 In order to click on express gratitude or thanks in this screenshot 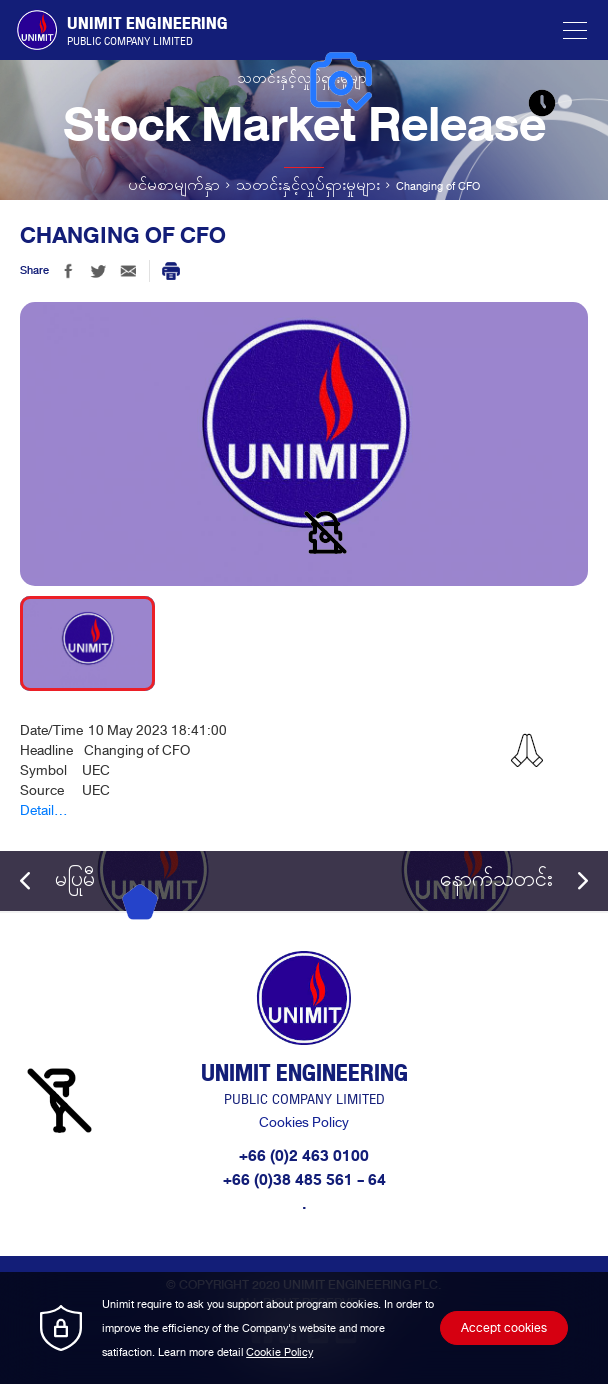, I will do `click(527, 751)`.